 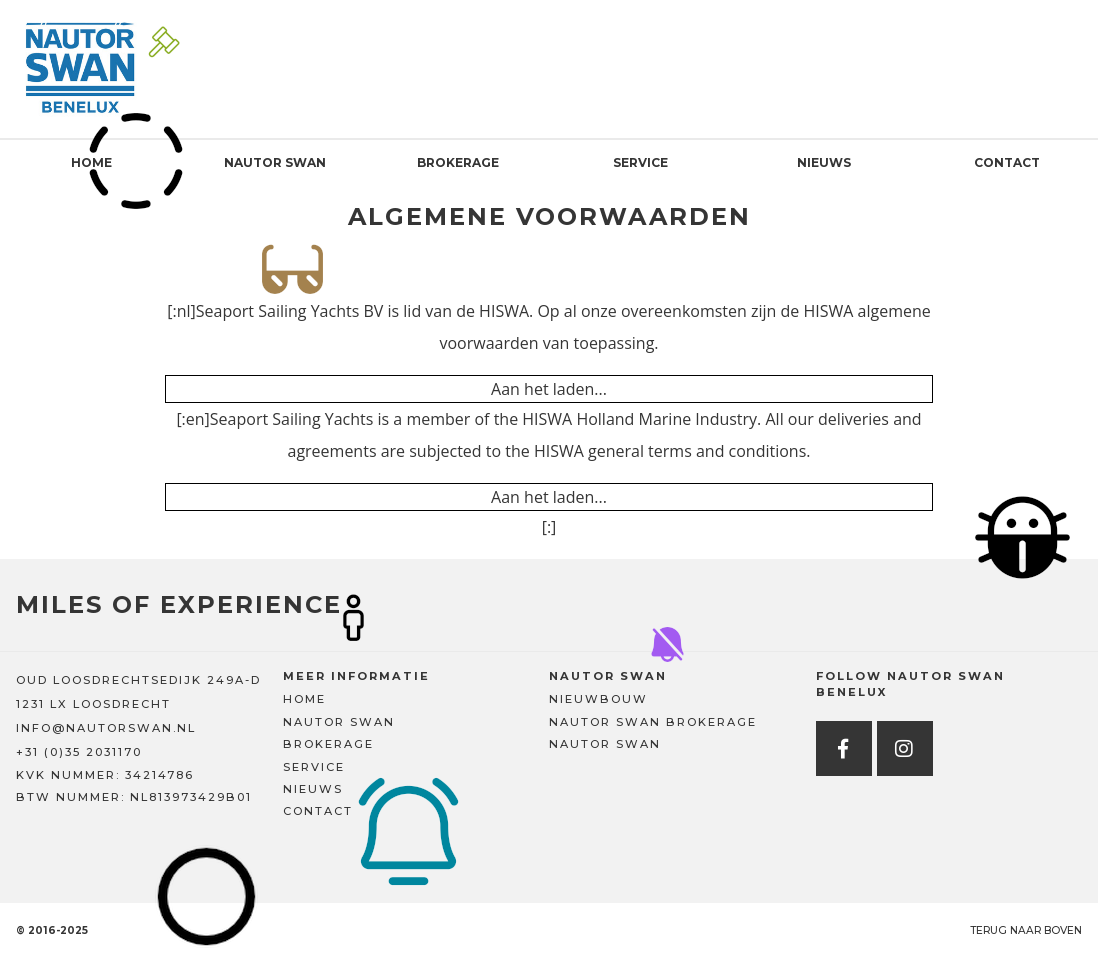 What do you see at coordinates (292, 270) in the screenshot?
I see `toggle cool or casual mode` at bounding box center [292, 270].